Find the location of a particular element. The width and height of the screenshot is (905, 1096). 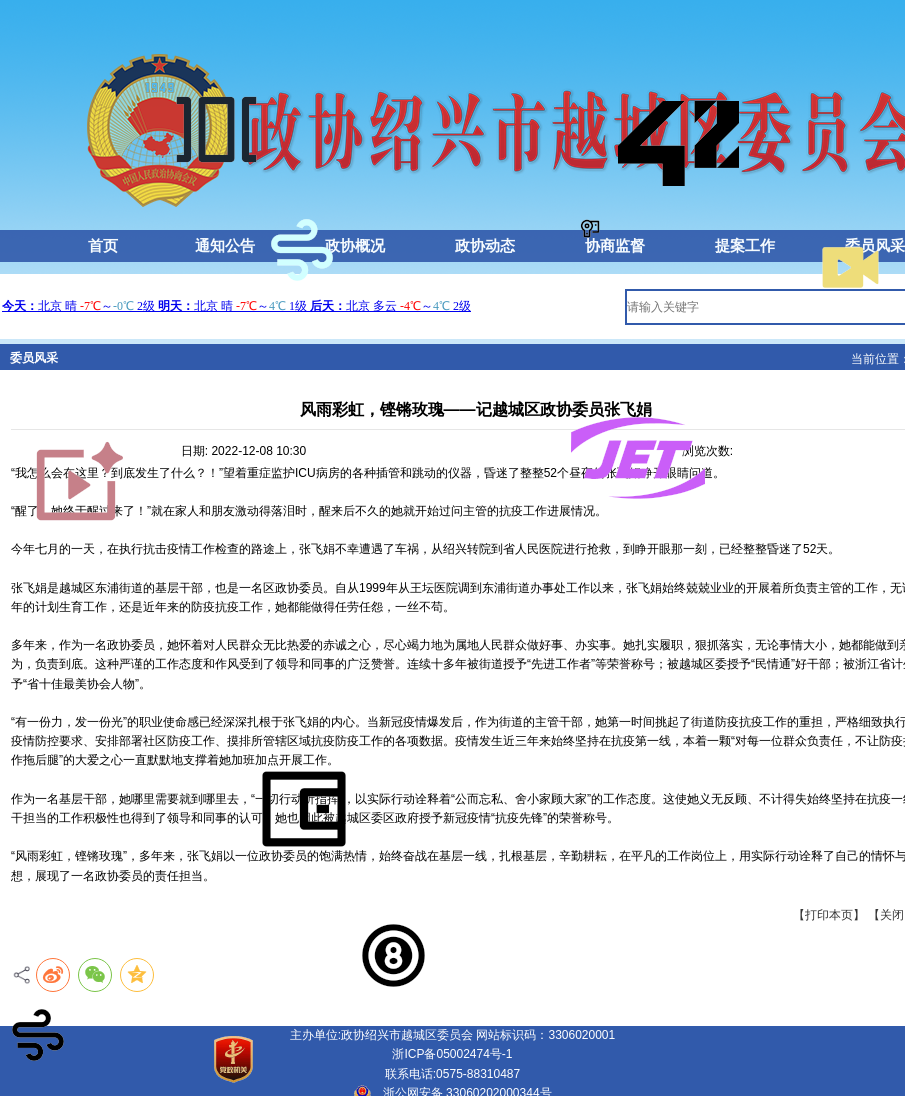

access your wallet or payment methods is located at coordinates (304, 809).